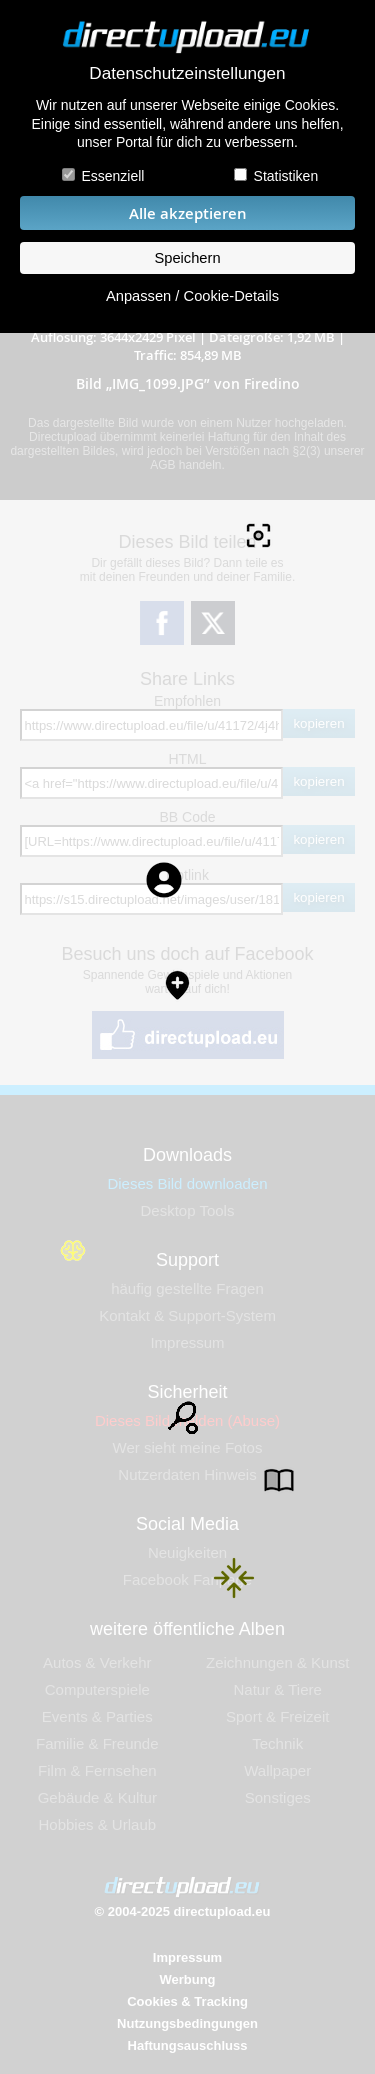  Describe the element at coordinates (279, 1479) in the screenshot. I see `import contacts from address book` at that location.